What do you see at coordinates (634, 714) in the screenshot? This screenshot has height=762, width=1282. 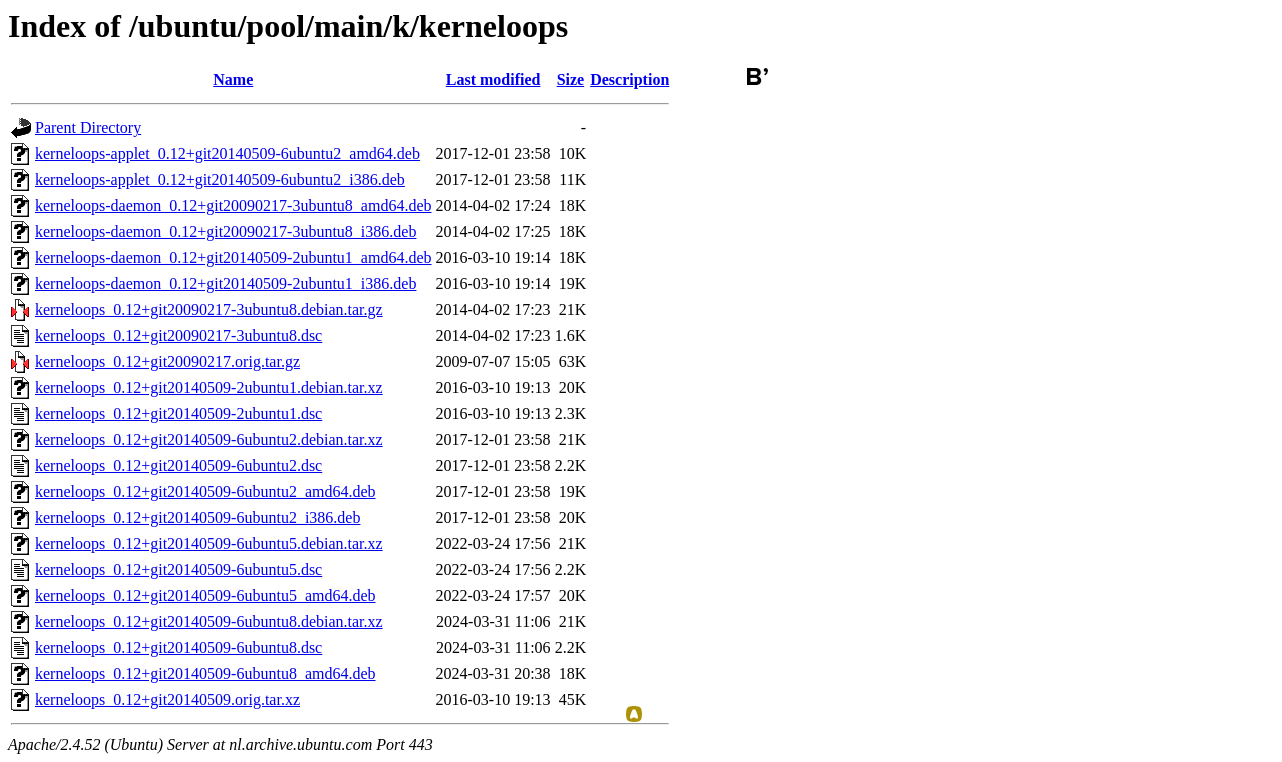 I see `open the Aircall app` at bounding box center [634, 714].